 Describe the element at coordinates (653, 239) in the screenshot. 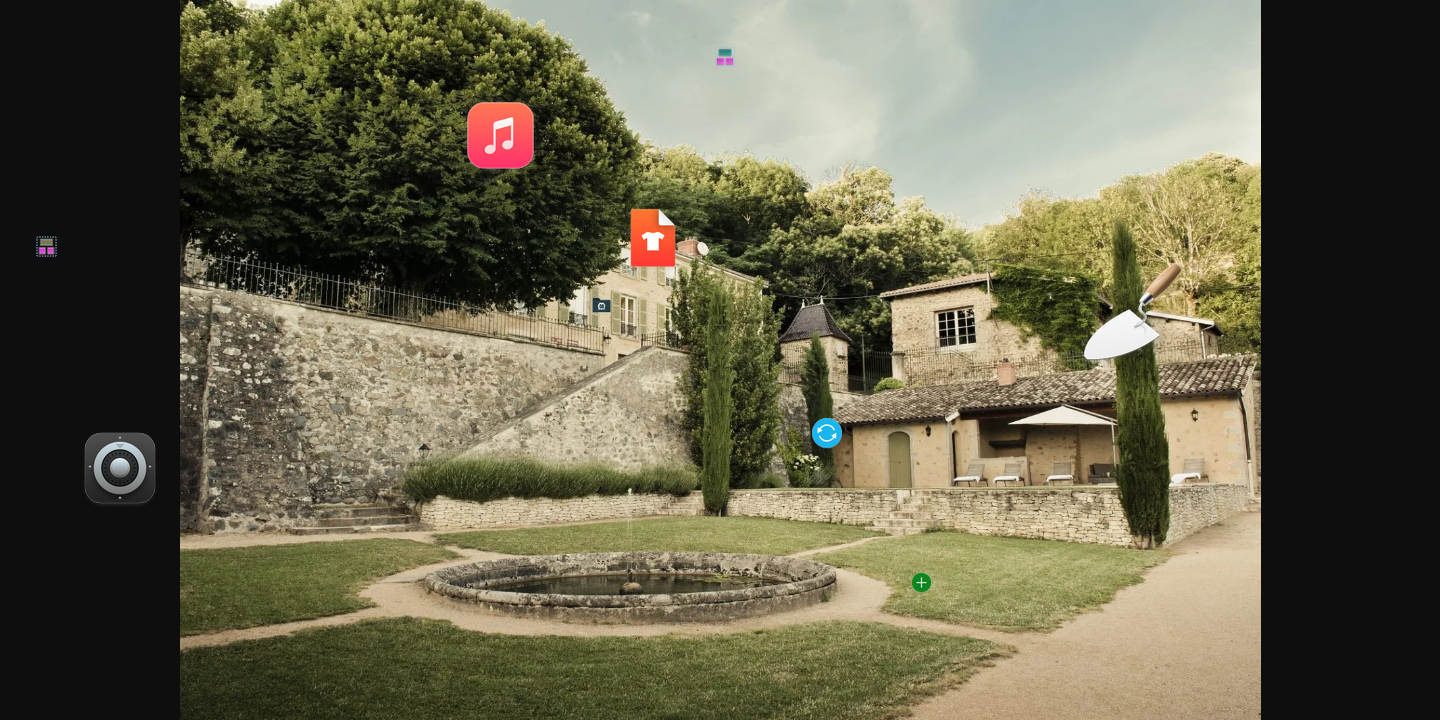

I see `a theme or appearance customization file` at that location.